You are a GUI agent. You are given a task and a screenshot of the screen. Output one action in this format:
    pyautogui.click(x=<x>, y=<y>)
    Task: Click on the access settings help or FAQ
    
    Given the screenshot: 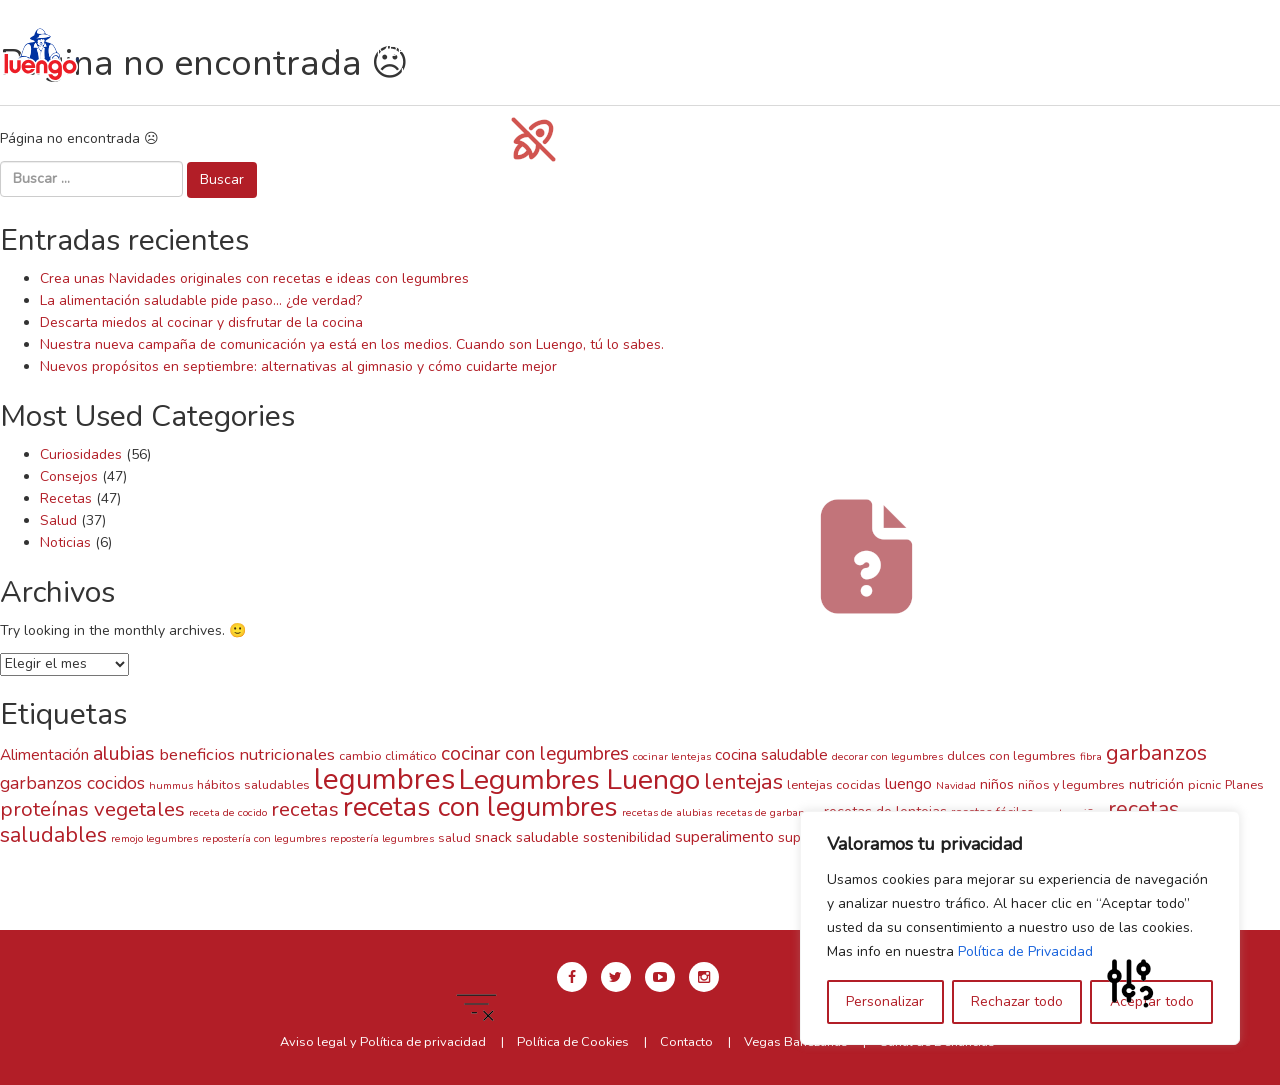 What is the action you would take?
    pyautogui.click(x=1129, y=981)
    